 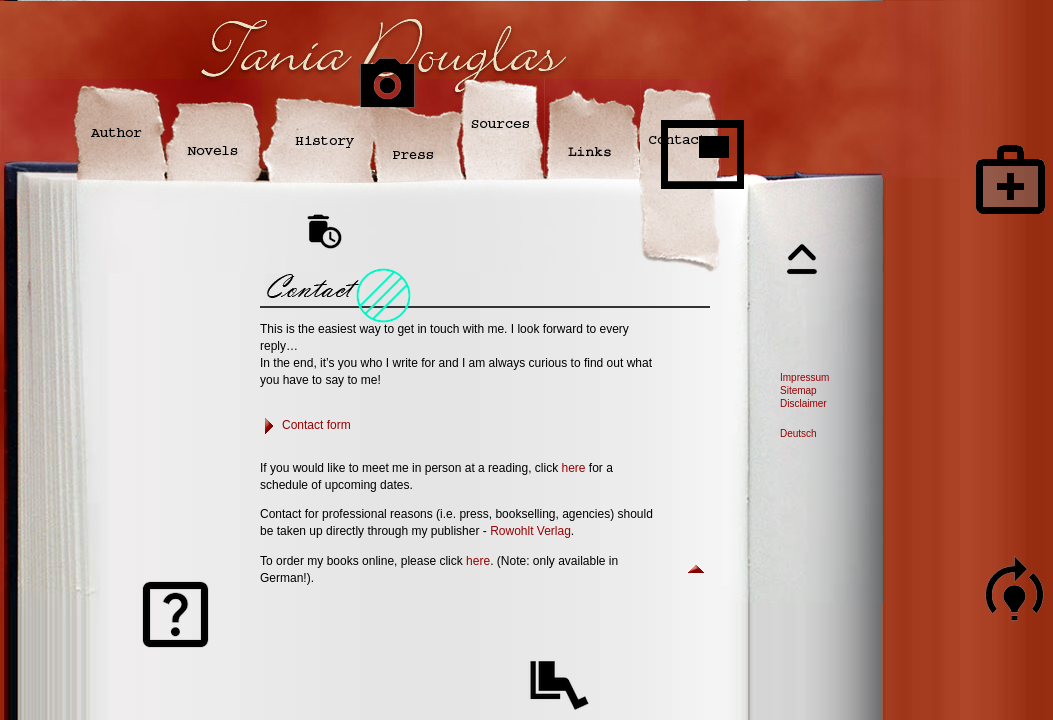 What do you see at coordinates (387, 85) in the screenshot?
I see `take a photo` at bounding box center [387, 85].